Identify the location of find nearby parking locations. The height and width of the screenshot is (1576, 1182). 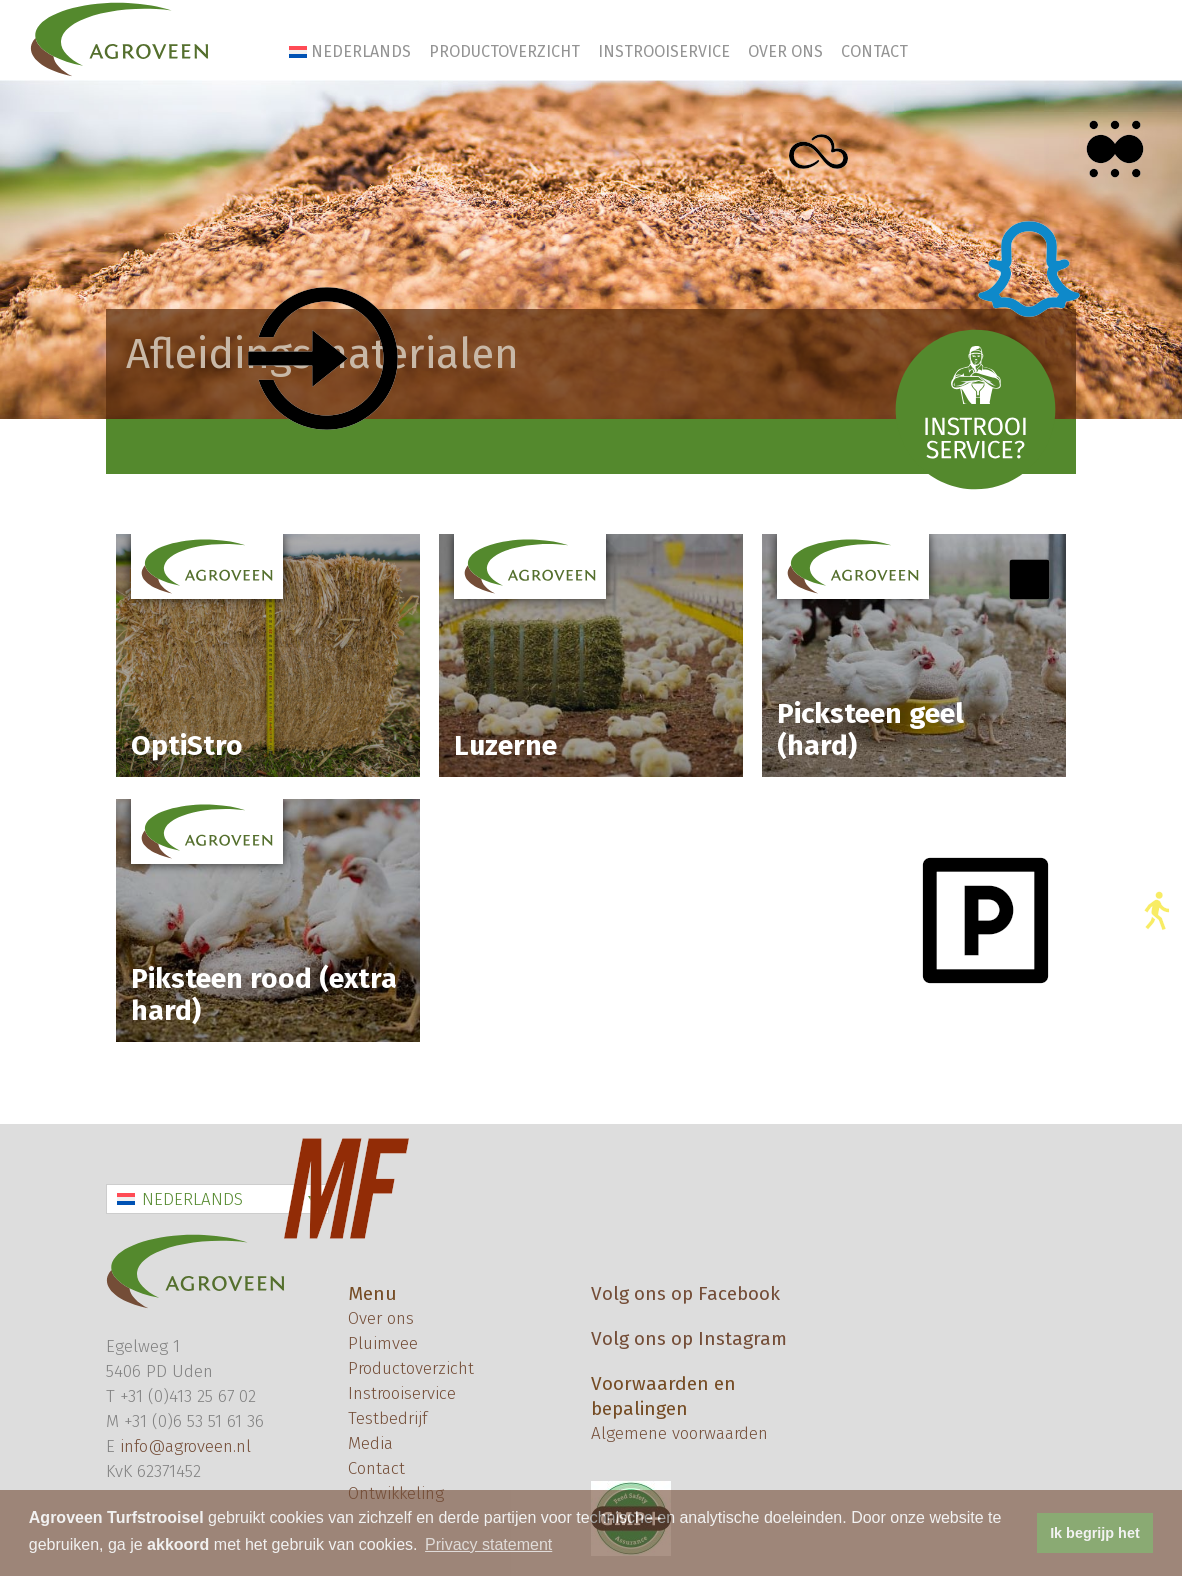
(985, 920).